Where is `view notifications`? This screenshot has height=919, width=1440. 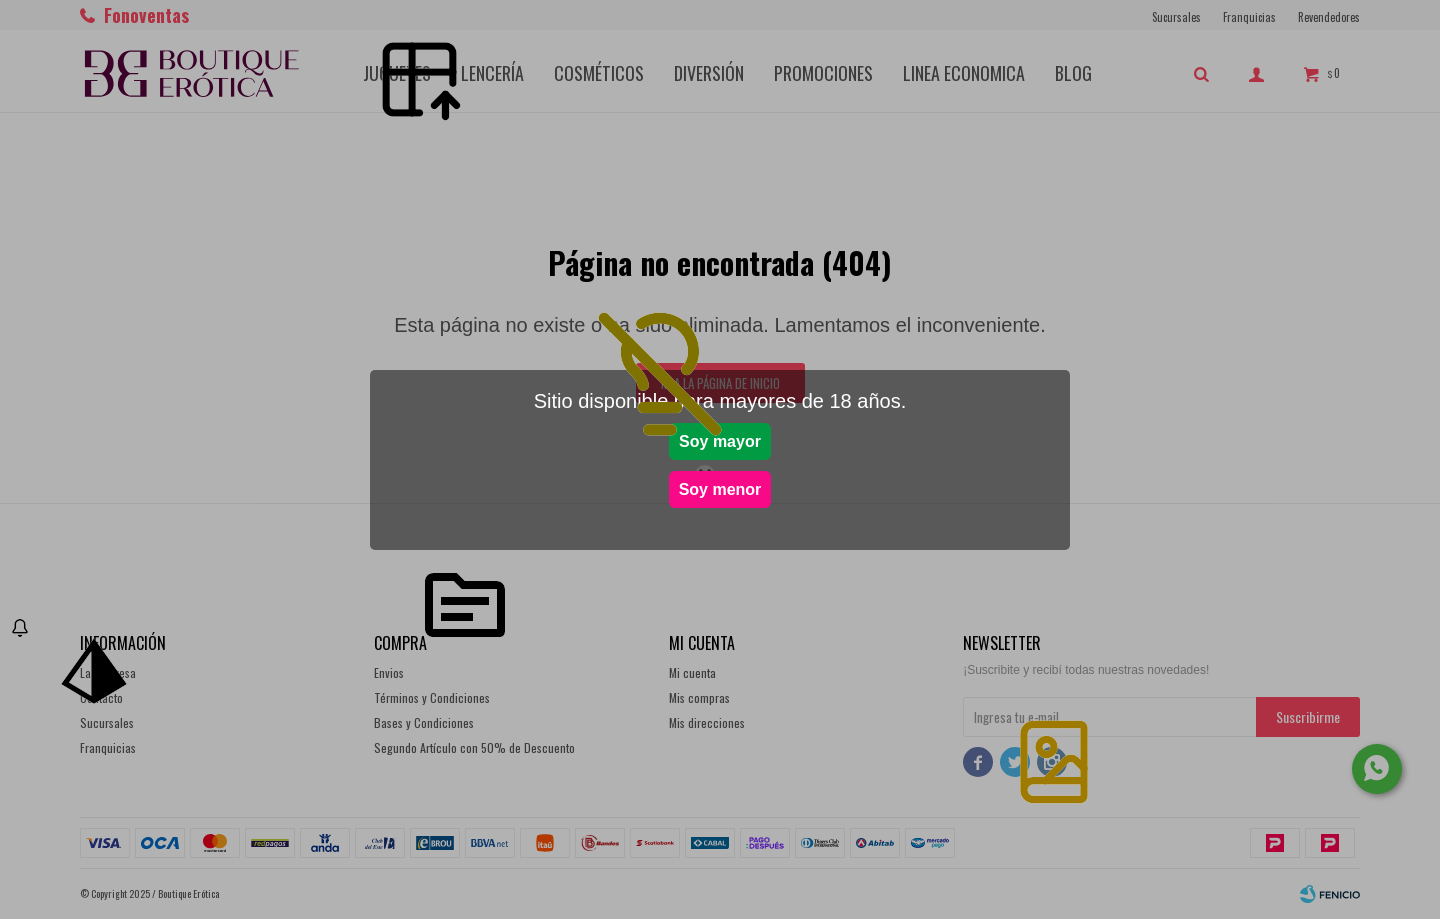
view notifications is located at coordinates (20, 628).